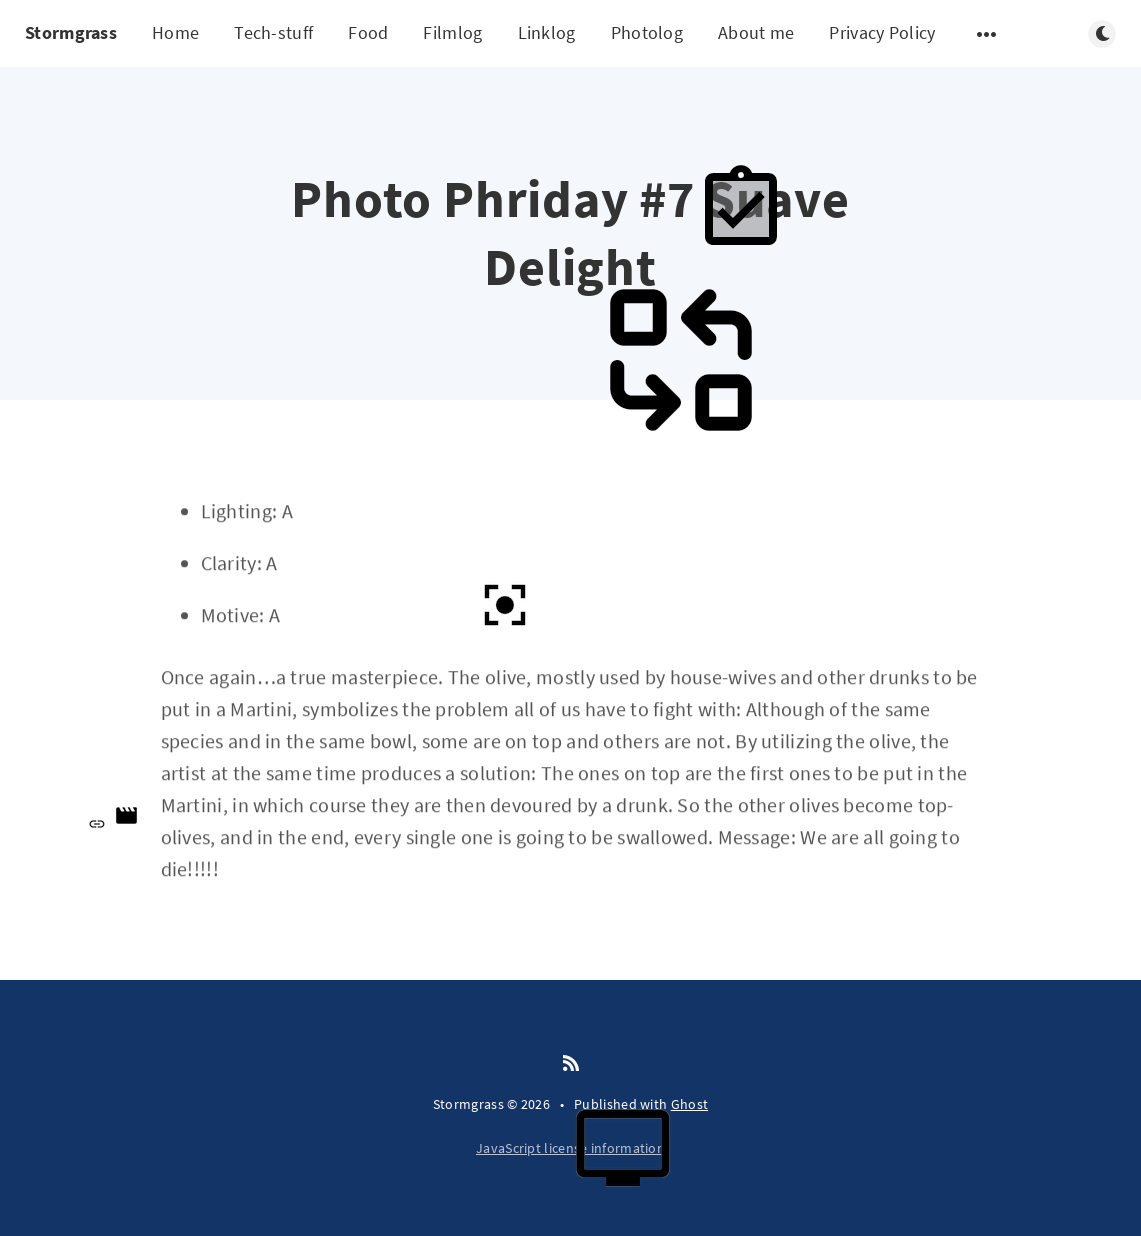  What do you see at coordinates (126, 815) in the screenshot?
I see `access video or movie content` at bounding box center [126, 815].